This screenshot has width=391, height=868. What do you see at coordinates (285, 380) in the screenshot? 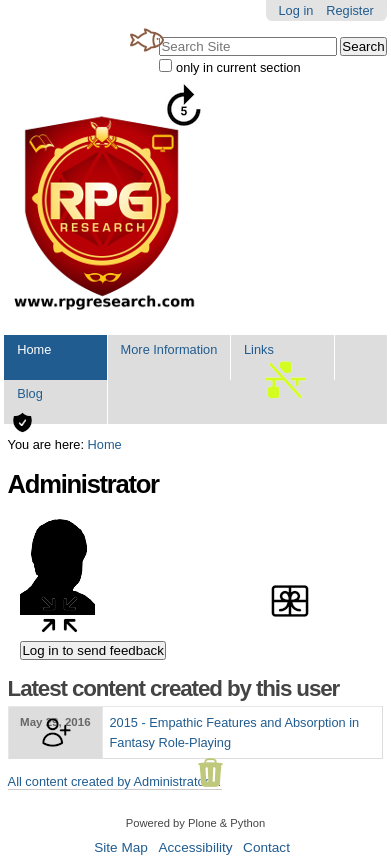
I see `indicates network connection unavailable` at bounding box center [285, 380].